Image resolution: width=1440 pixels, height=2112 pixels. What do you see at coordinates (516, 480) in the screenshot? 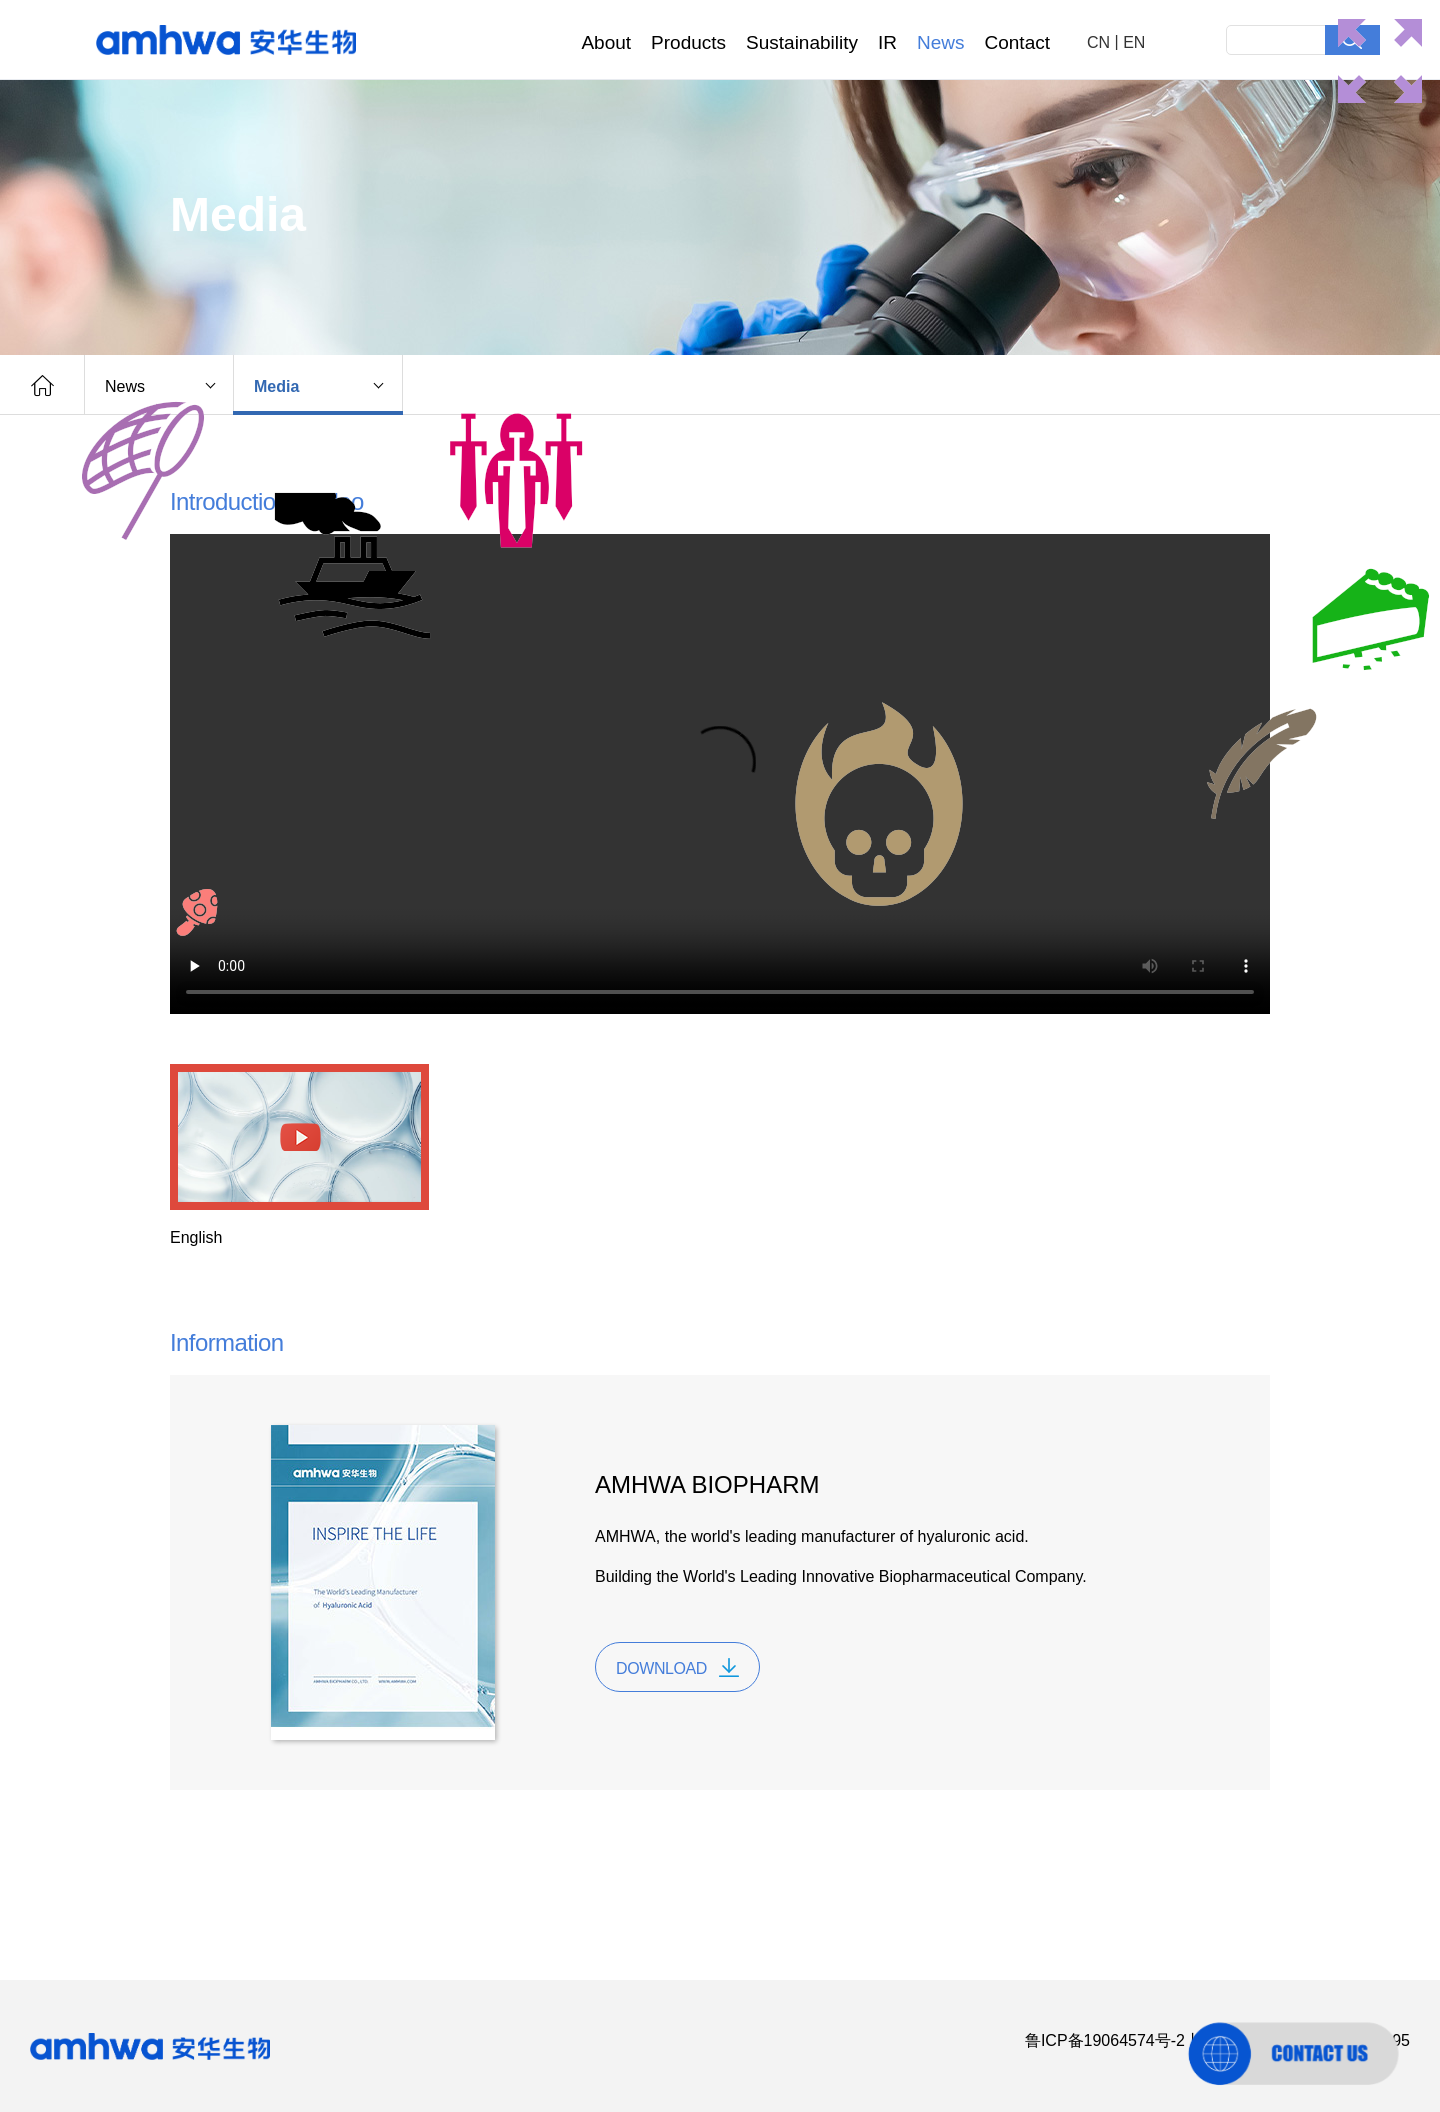
I see `select a knight or warrior character class` at bounding box center [516, 480].